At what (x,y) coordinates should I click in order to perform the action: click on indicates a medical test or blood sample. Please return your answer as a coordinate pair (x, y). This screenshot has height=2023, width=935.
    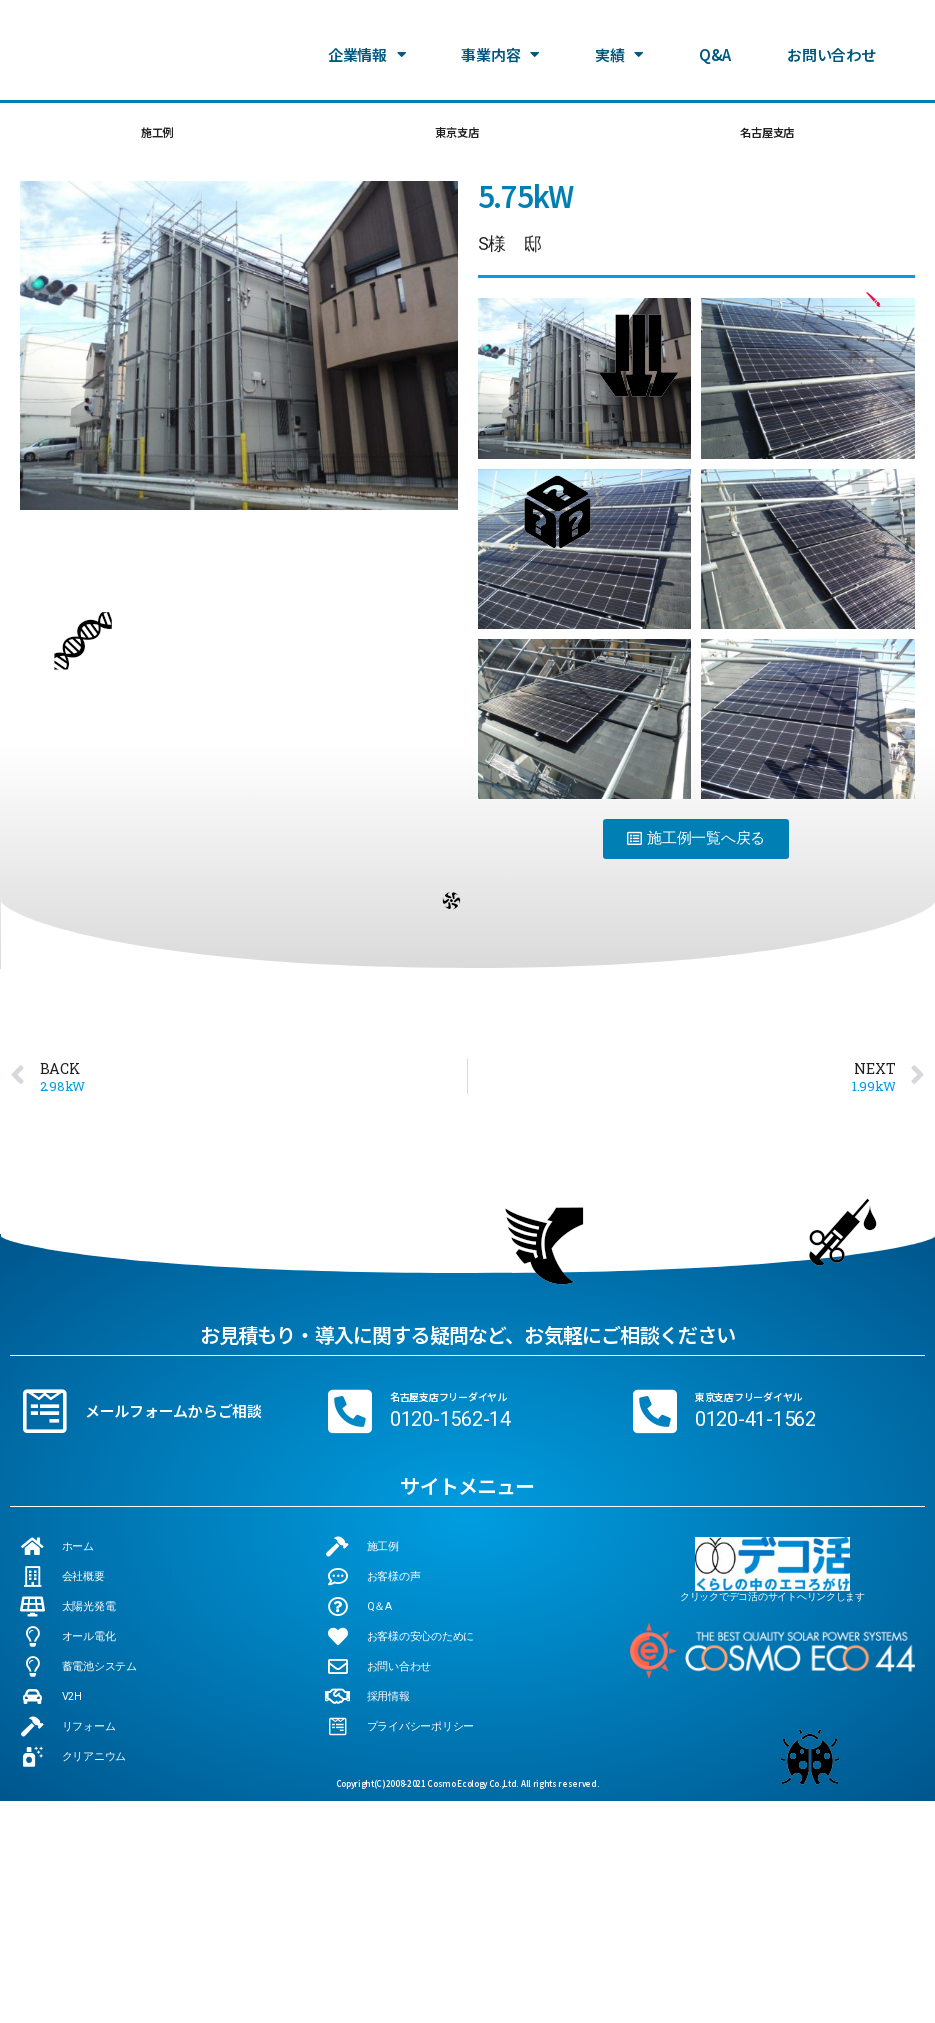
    Looking at the image, I should click on (843, 1232).